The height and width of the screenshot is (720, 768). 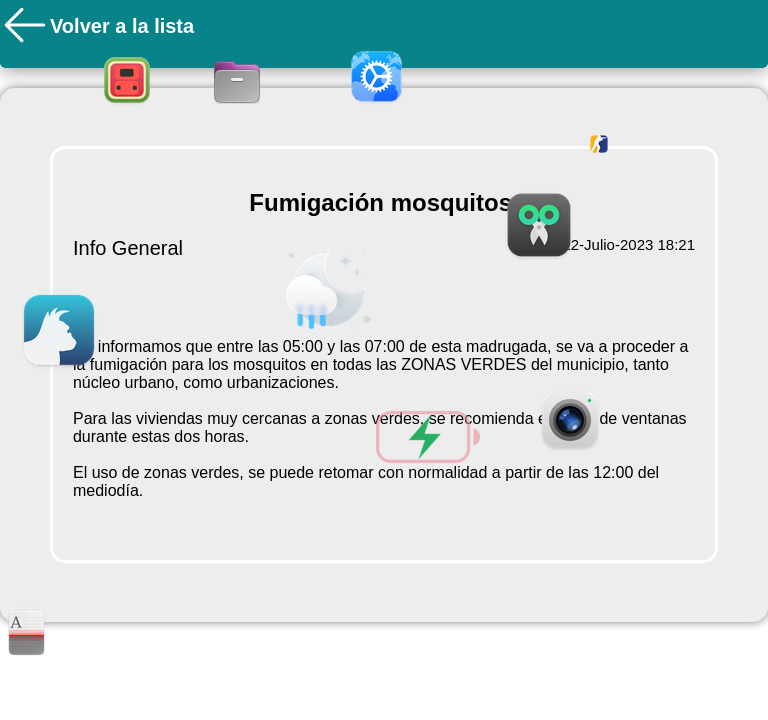 I want to click on open rambox messaging app, so click(x=59, y=330).